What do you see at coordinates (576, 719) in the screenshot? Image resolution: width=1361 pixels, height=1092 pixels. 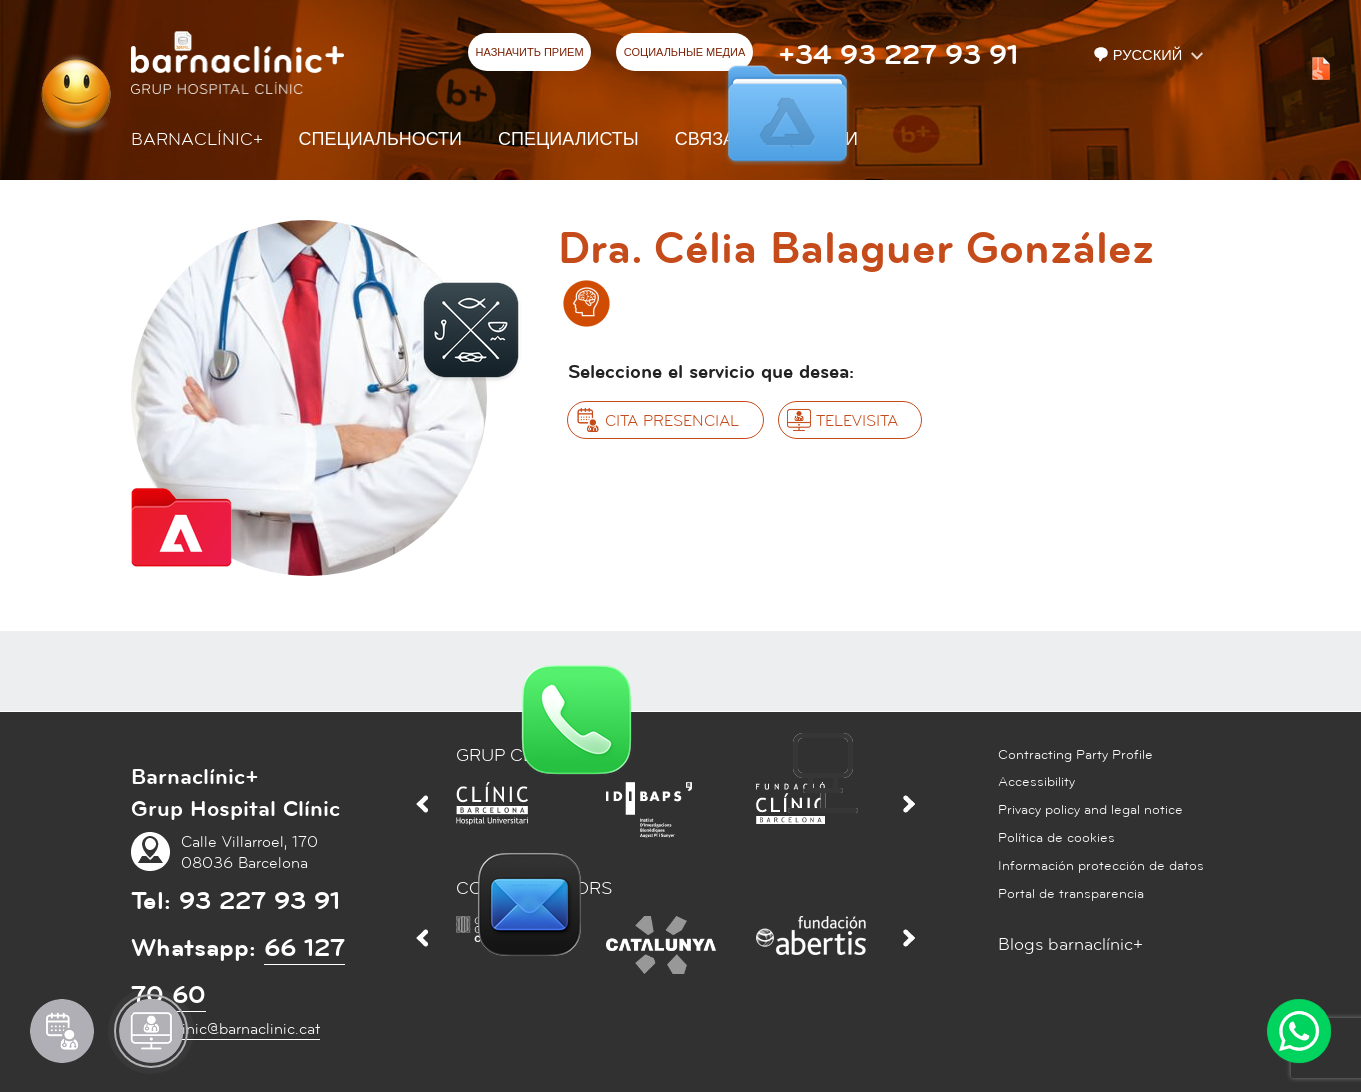 I see `open the phone app to make a call` at bounding box center [576, 719].